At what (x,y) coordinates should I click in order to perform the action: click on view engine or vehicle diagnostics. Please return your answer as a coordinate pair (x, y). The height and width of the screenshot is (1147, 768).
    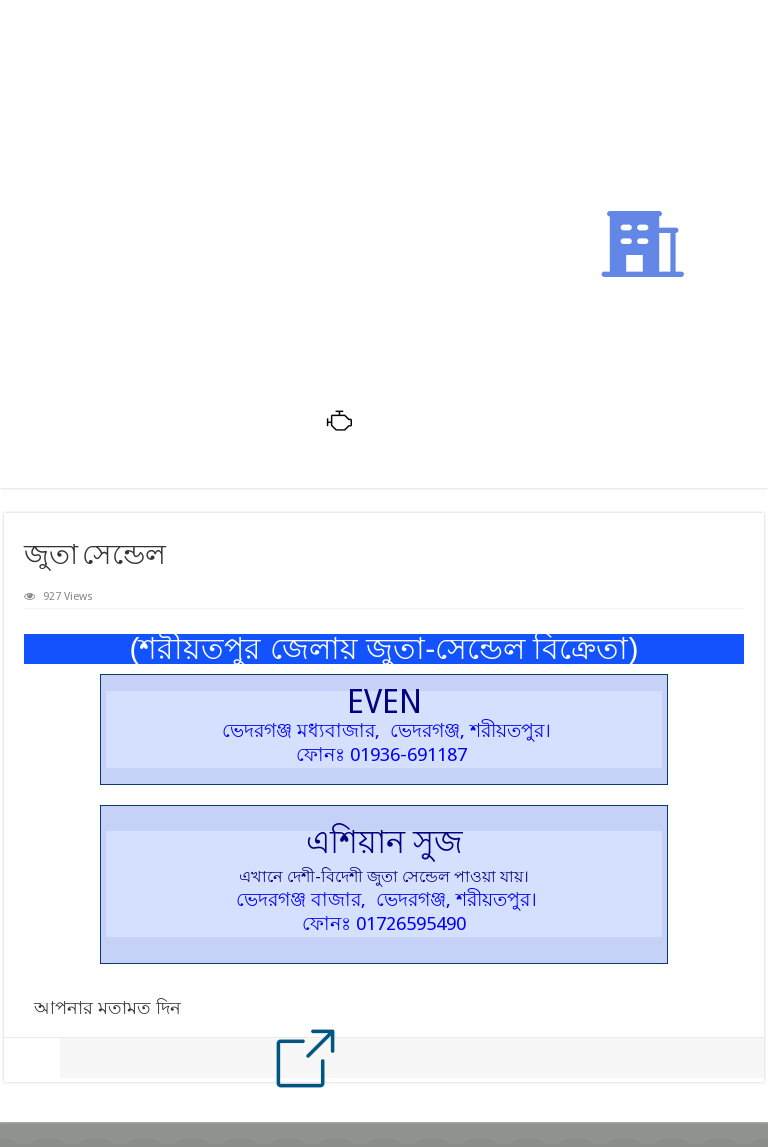
    Looking at the image, I should click on (339, 421).